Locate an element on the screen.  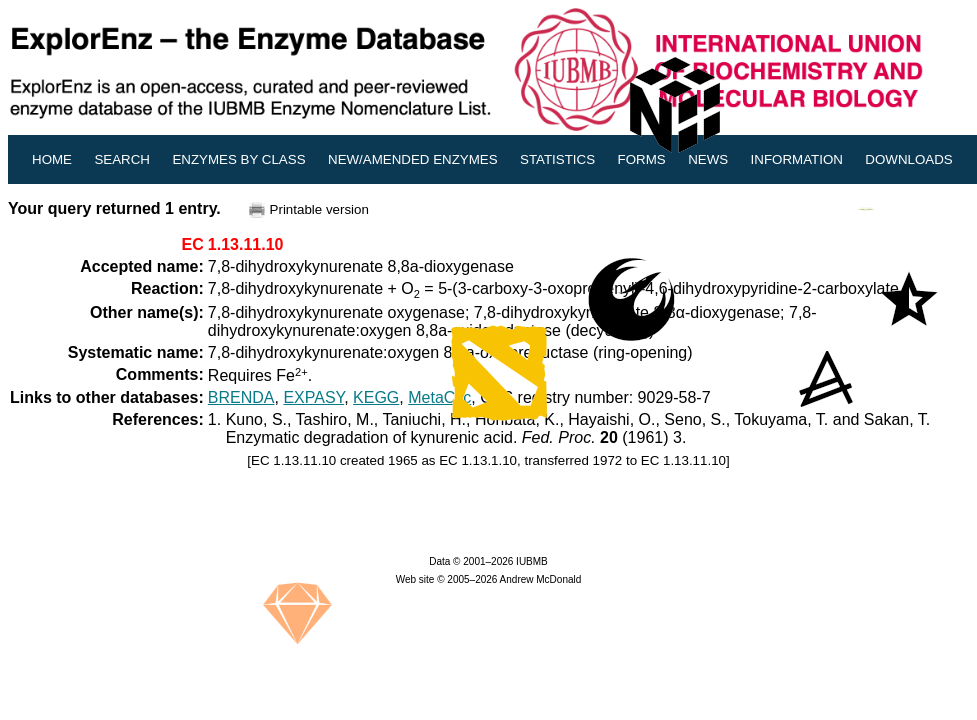
phoenix squadron logo from star wars rebels is located at coordinates (631, 299).